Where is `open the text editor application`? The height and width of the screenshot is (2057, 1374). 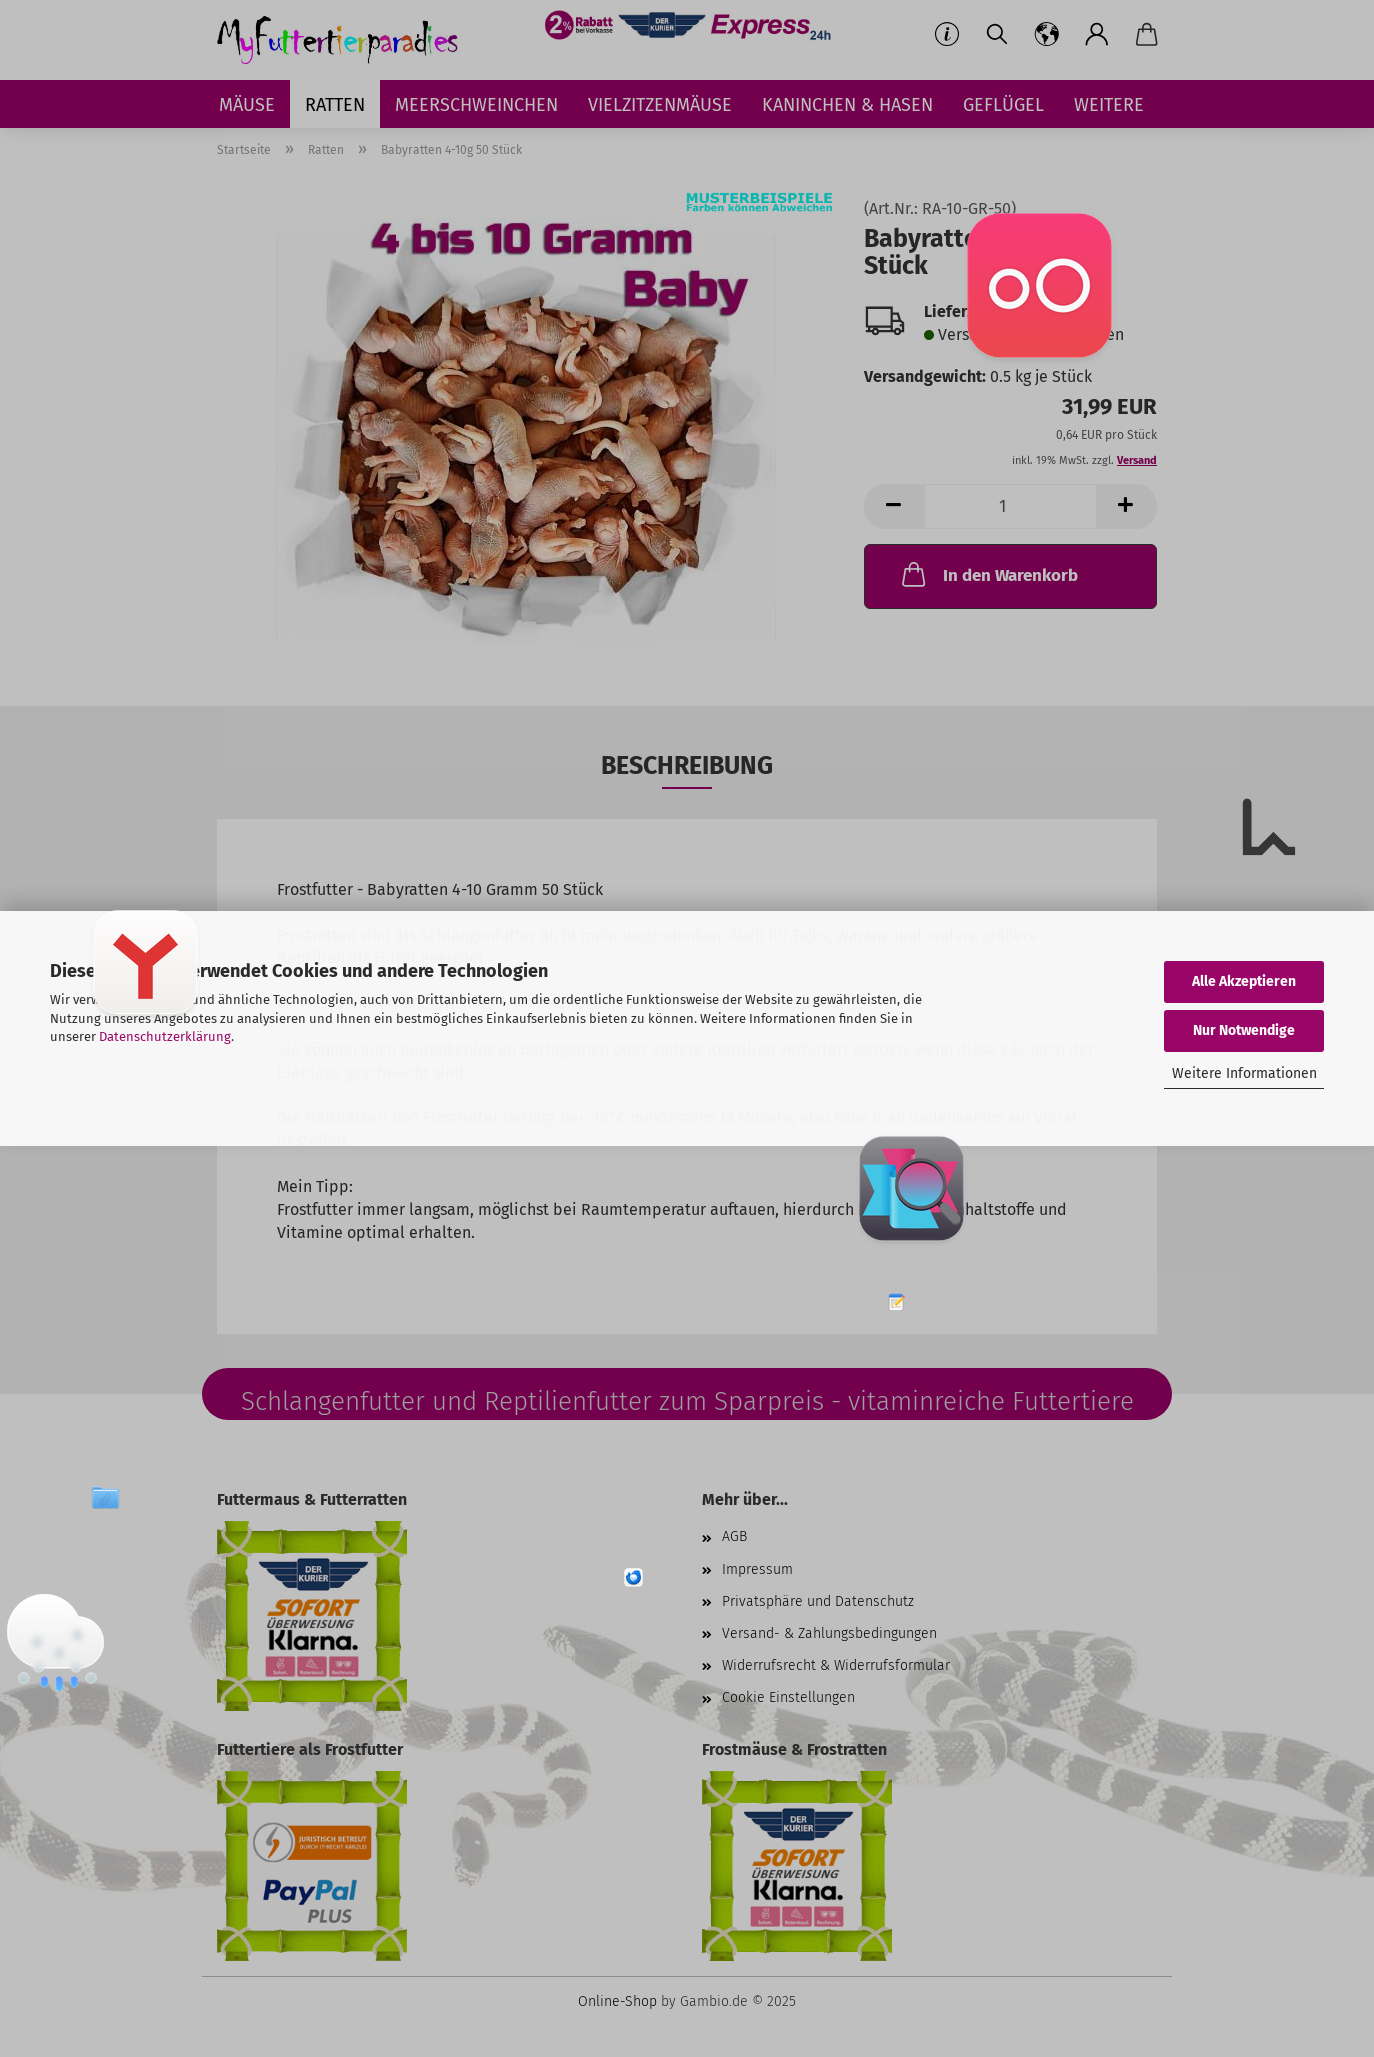
open the text editor application is located at coordinates (896, 1302).